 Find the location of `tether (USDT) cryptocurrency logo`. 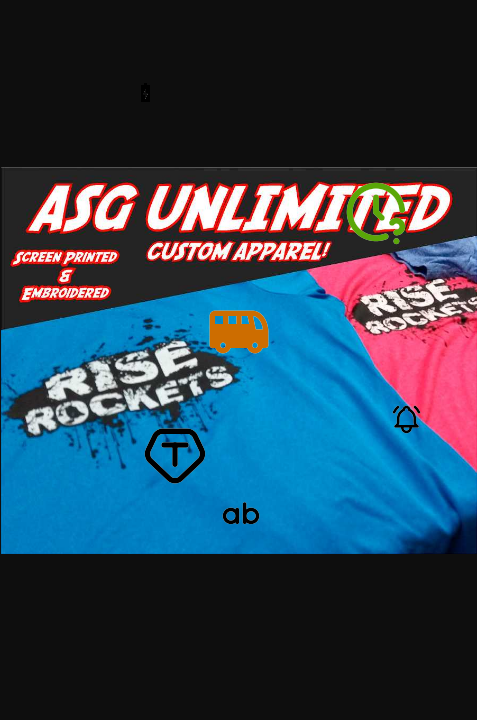

tether (USDT) cryptocurrency logo is located at coordinates (175, 456).